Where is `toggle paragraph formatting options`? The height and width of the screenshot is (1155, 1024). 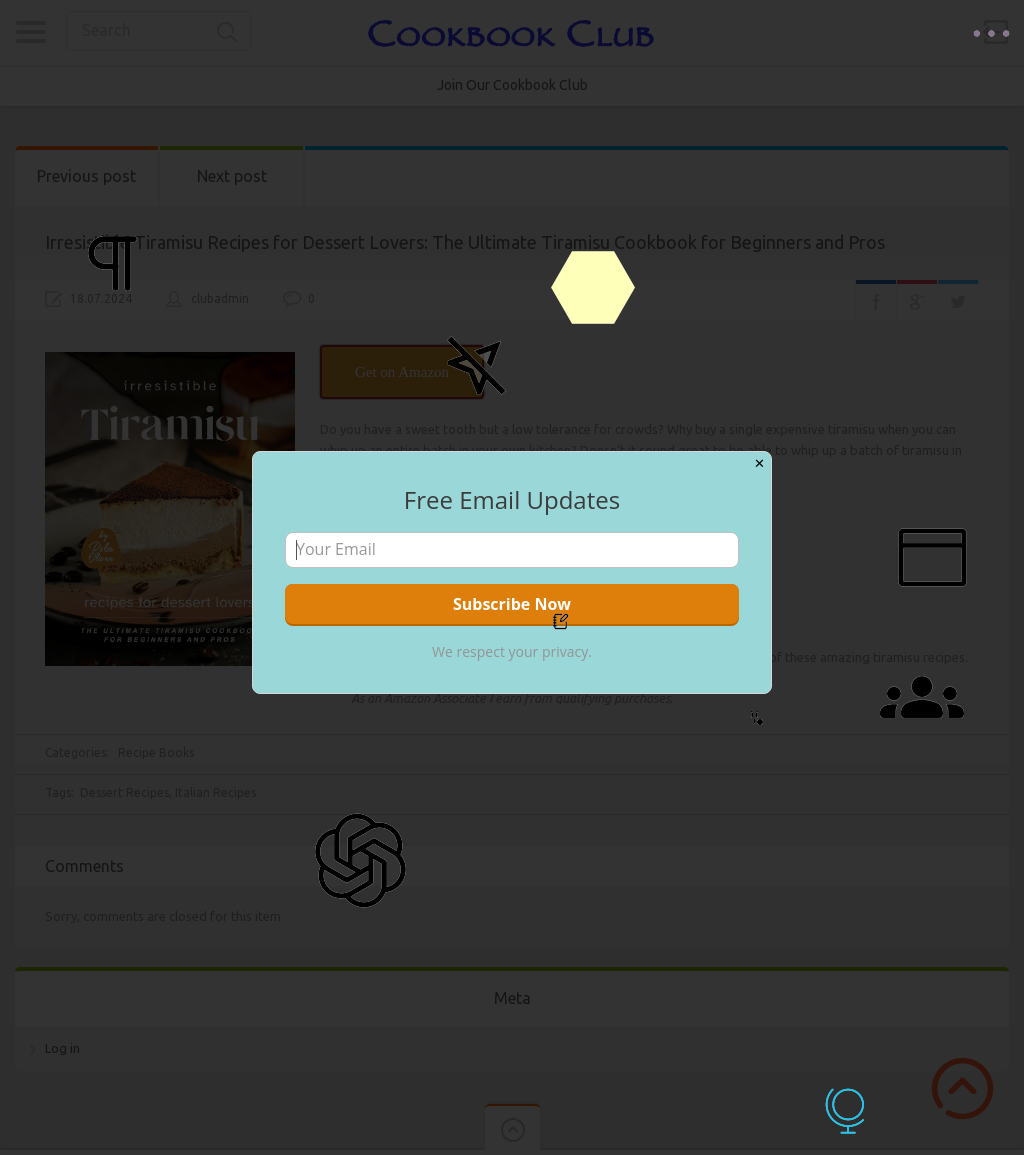
toggle paragraph formatting options is located at coordinates (112, 263).